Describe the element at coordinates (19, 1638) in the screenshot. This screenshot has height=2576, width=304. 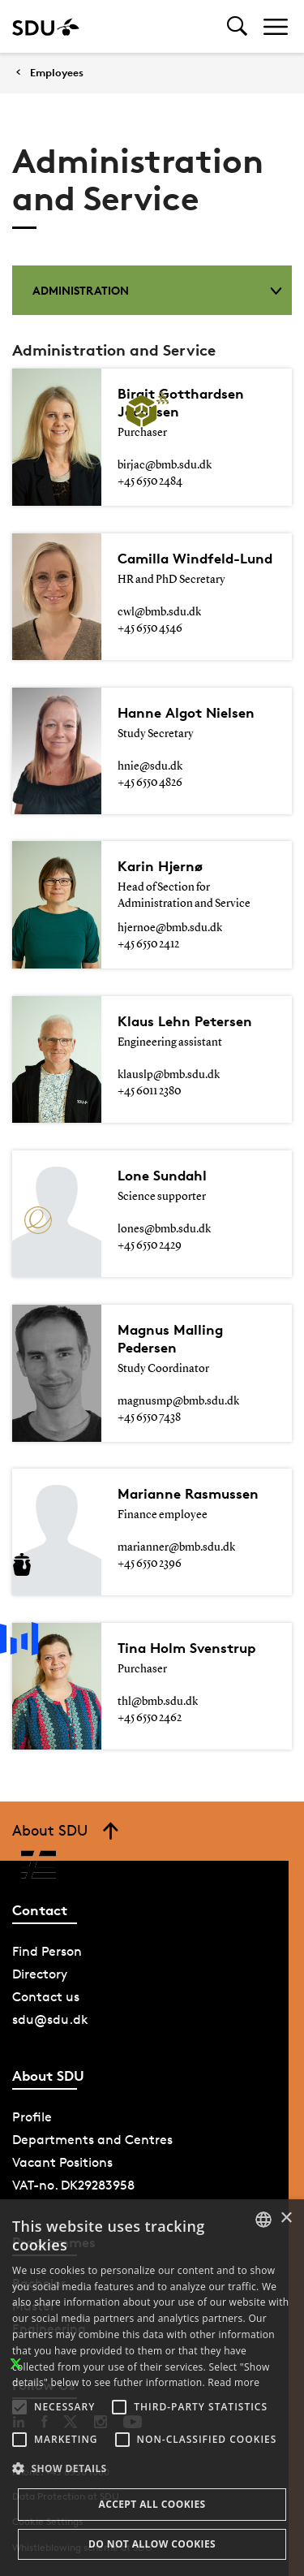
I see `bytedance company logo` at that location.